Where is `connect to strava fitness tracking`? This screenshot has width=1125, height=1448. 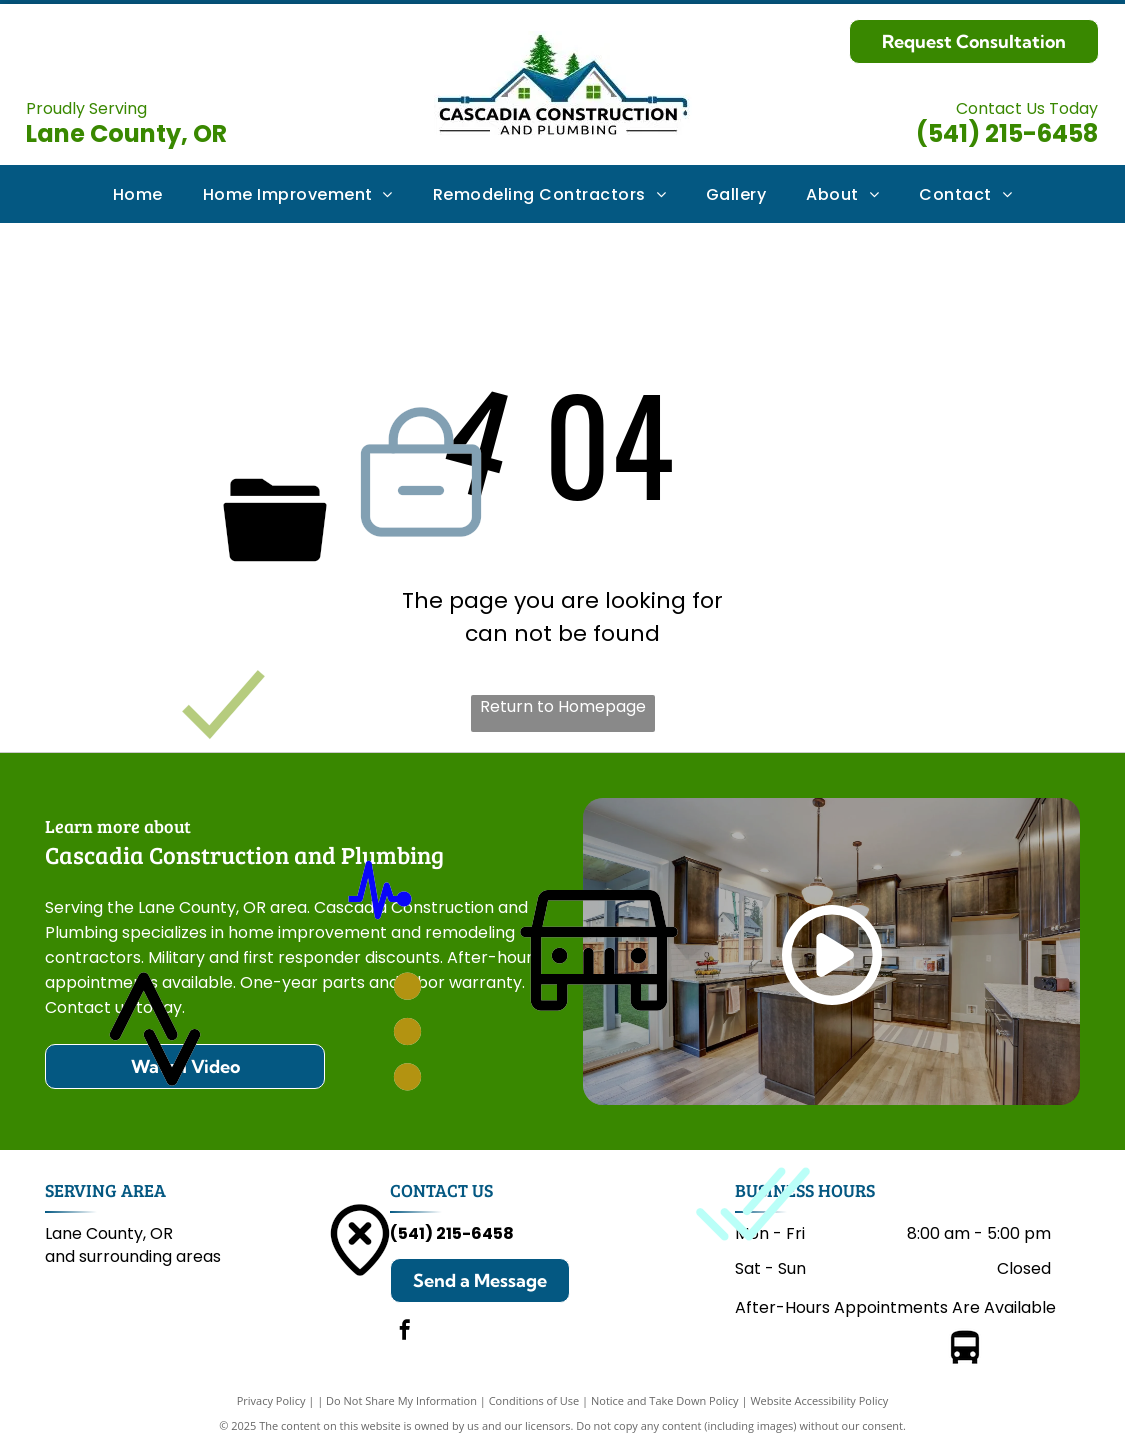 connect to strava fitness tracking is located at coordinates (155, 1029).